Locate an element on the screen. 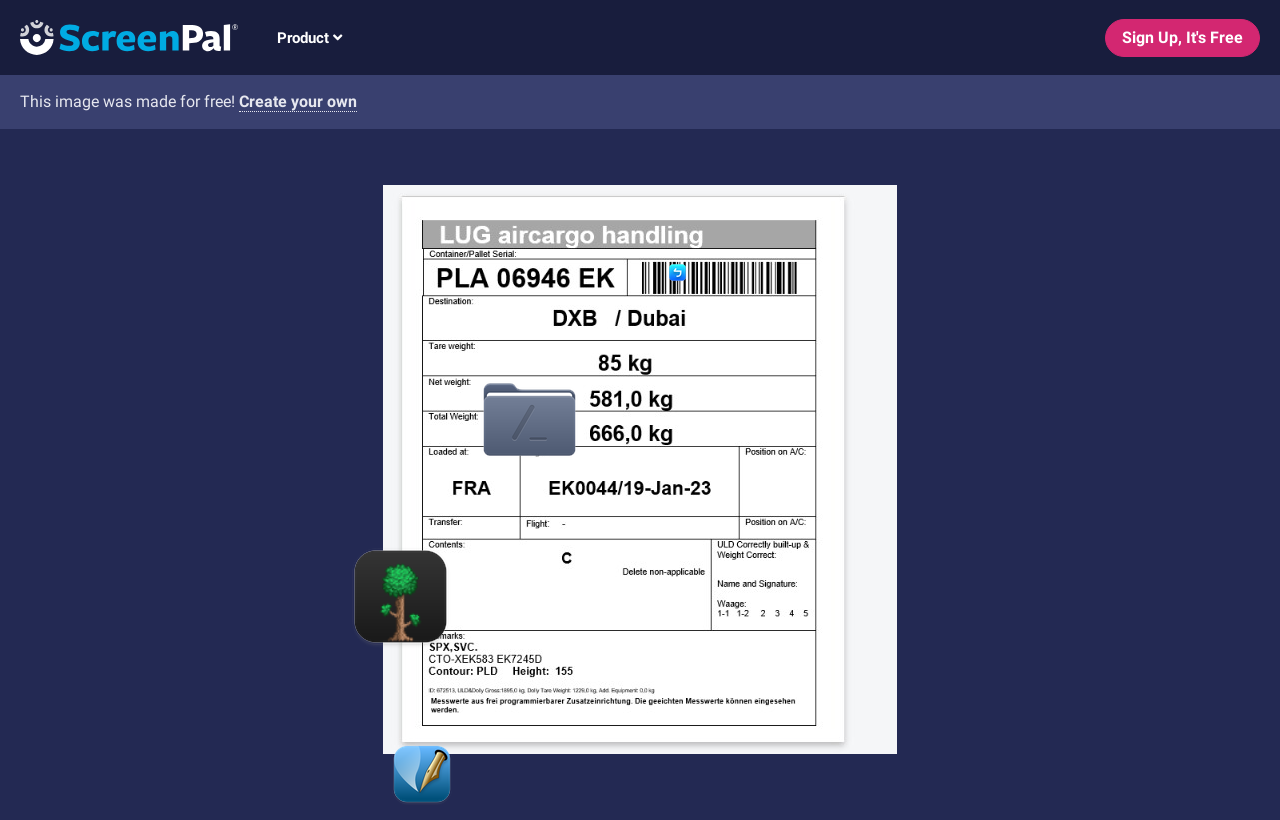  open ibus bopomofo input method app is located at coordinates (677, 272).